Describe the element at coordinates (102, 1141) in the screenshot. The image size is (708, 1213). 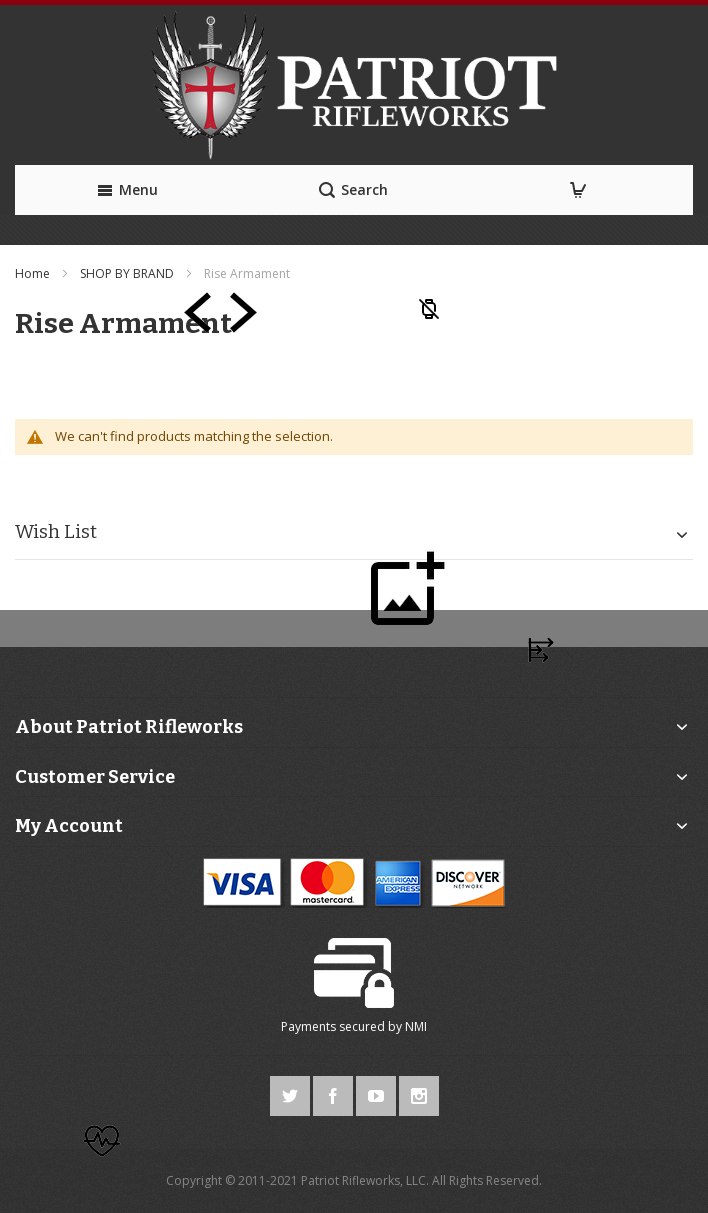
I see `access fitness tracking features` at that location.